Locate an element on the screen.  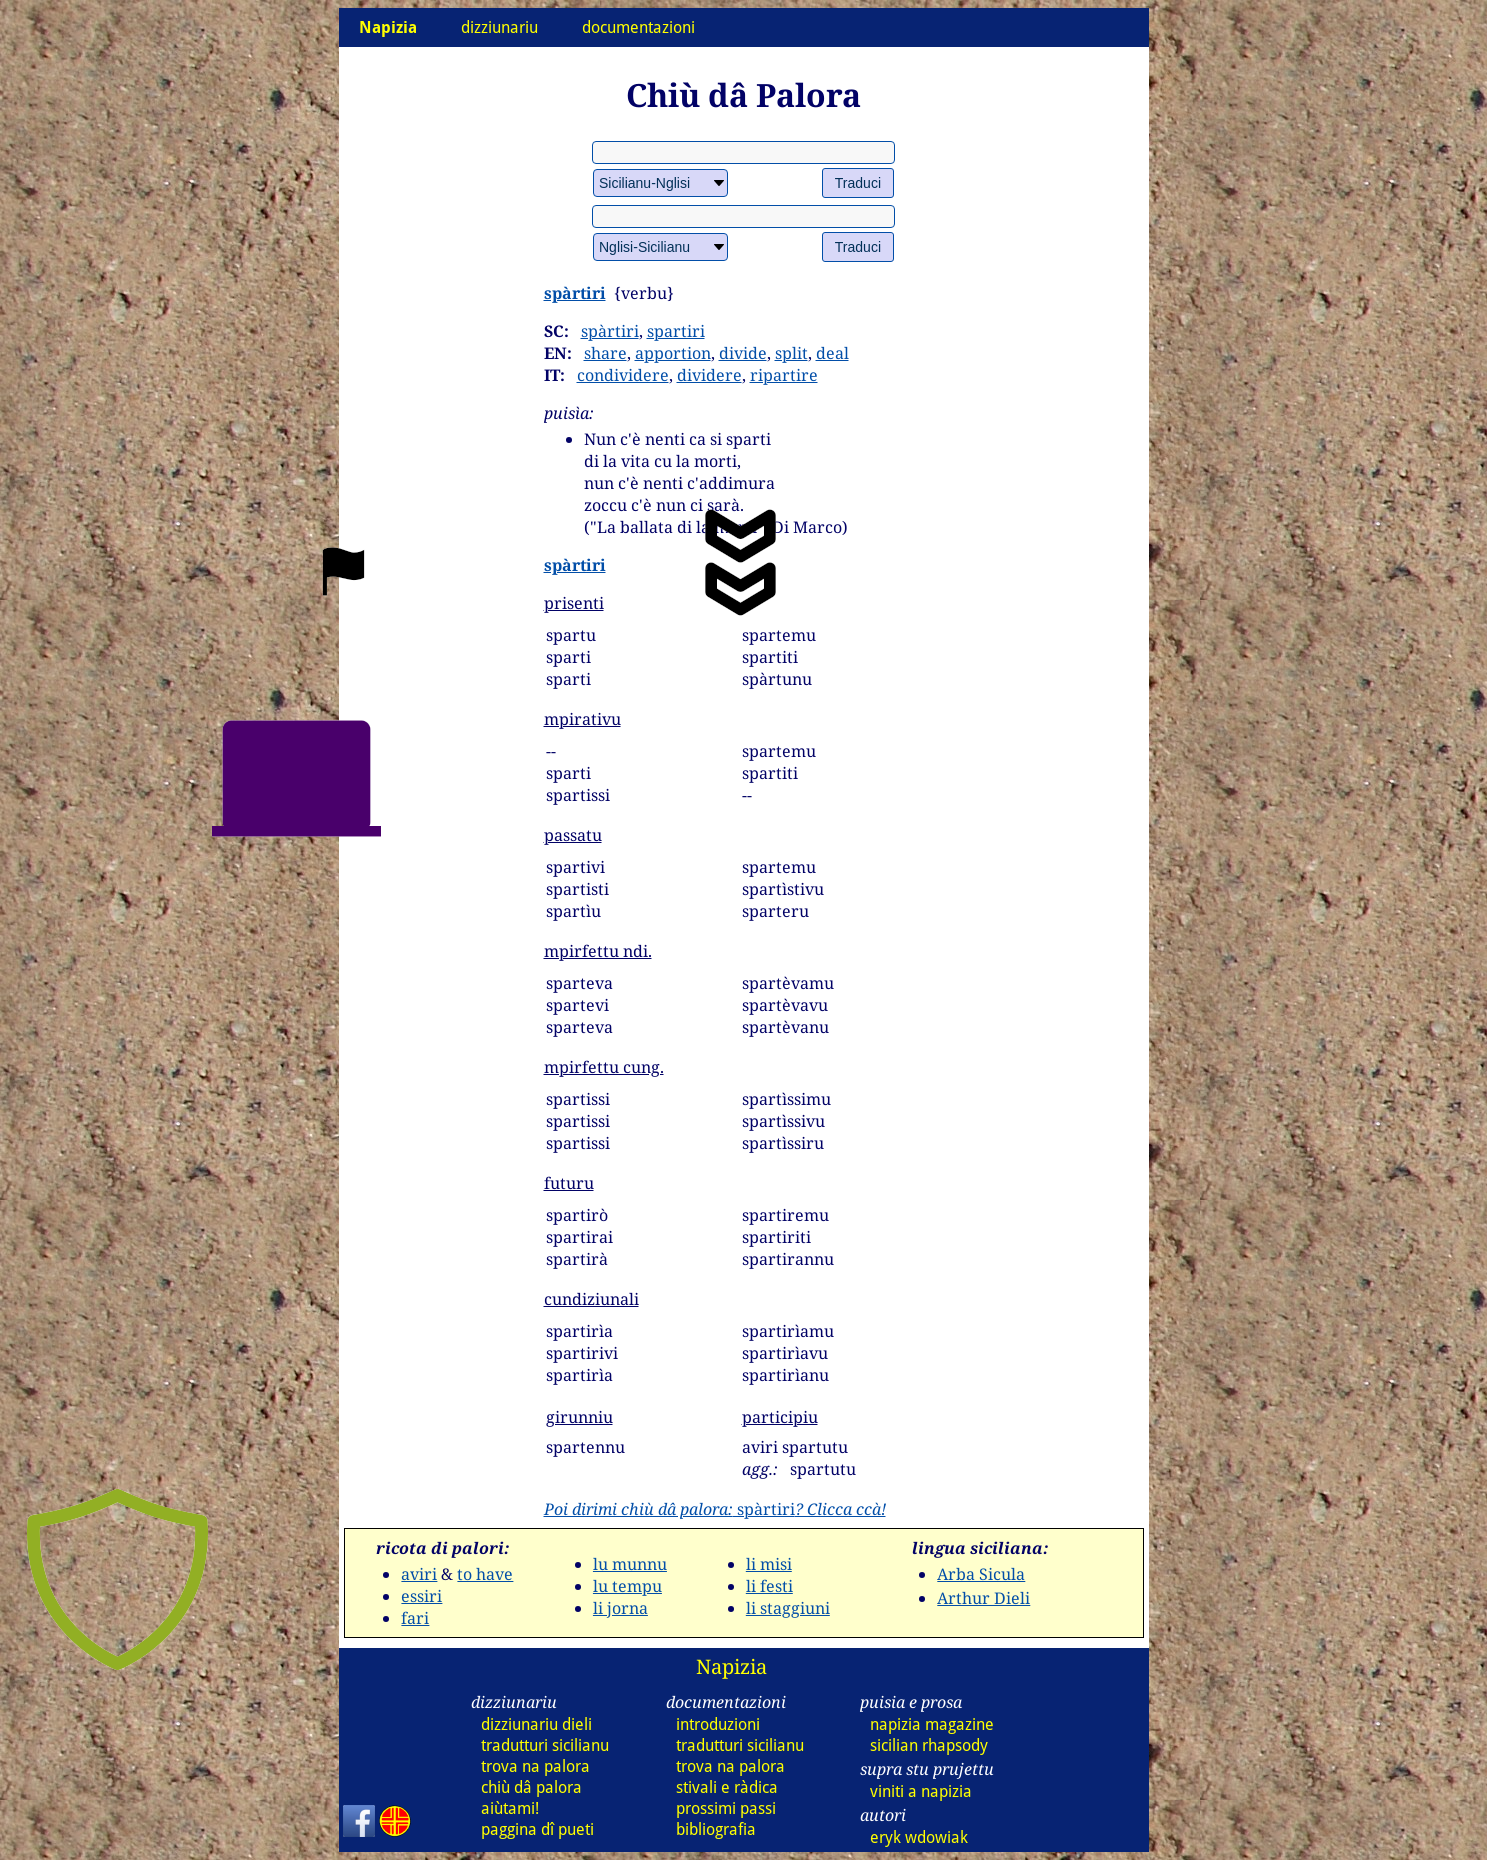
access security settings is located at coordinates (117, 1579).